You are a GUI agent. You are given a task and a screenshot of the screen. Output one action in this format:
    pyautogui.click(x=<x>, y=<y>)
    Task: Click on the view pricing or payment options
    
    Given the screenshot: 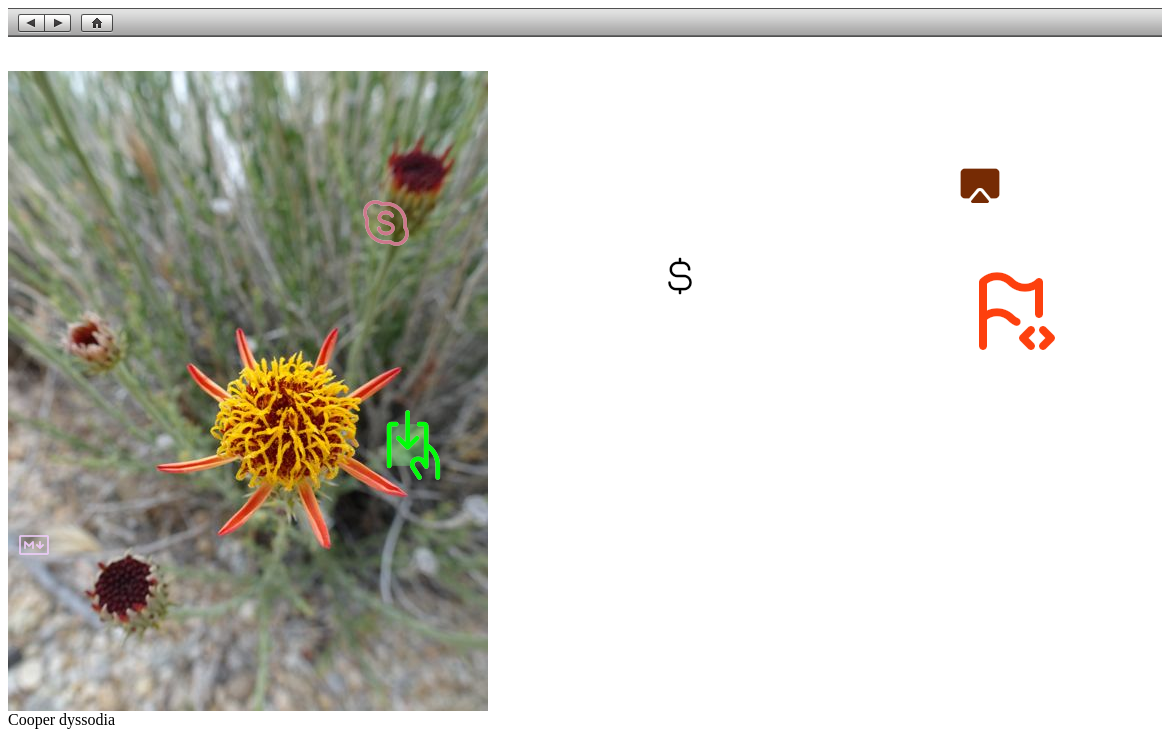 What is the action you would take?
    pyautogui.click(x=680, y=276)
    